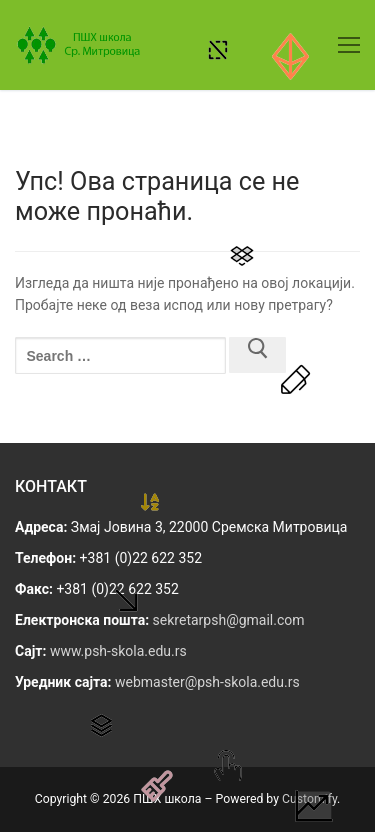  What do you see at coordinates (295, 380) in the screenshot?
I see `edit or modify content` at bounding box center [295, 380].